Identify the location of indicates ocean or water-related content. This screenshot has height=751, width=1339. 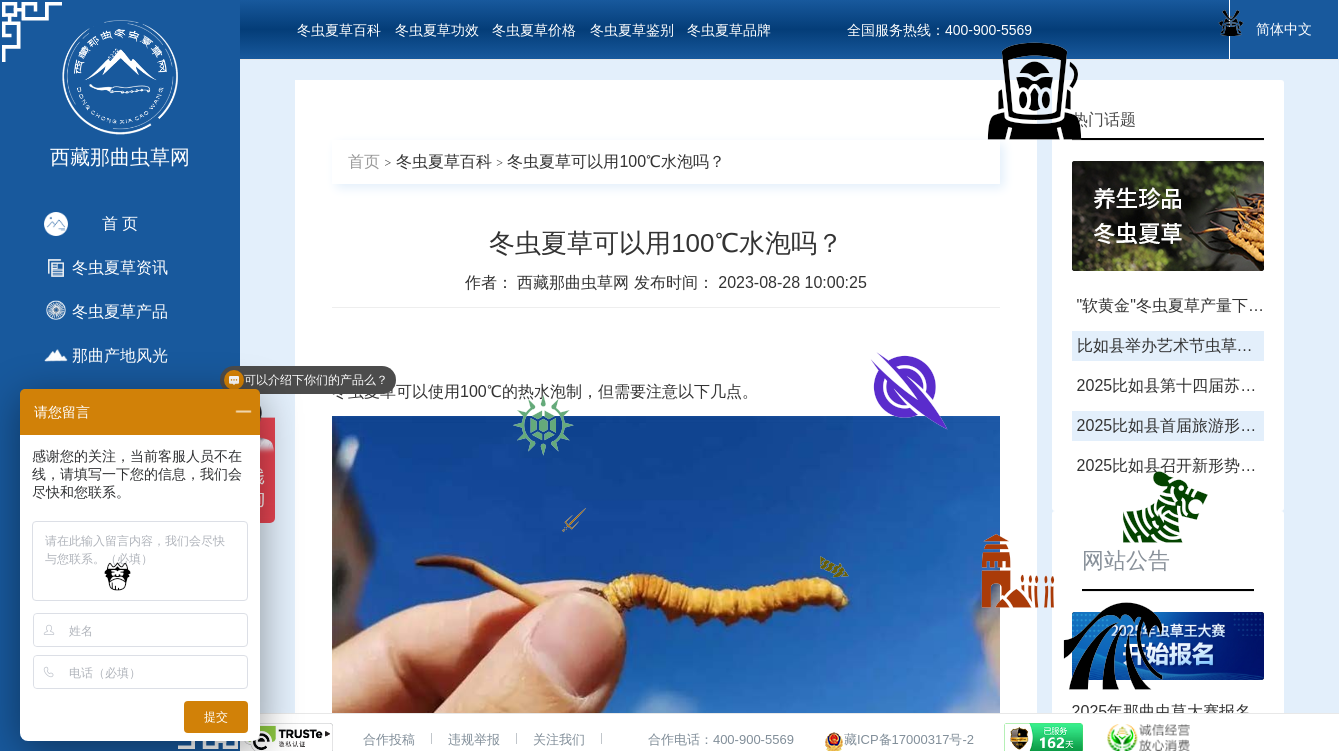
(1113, 640).